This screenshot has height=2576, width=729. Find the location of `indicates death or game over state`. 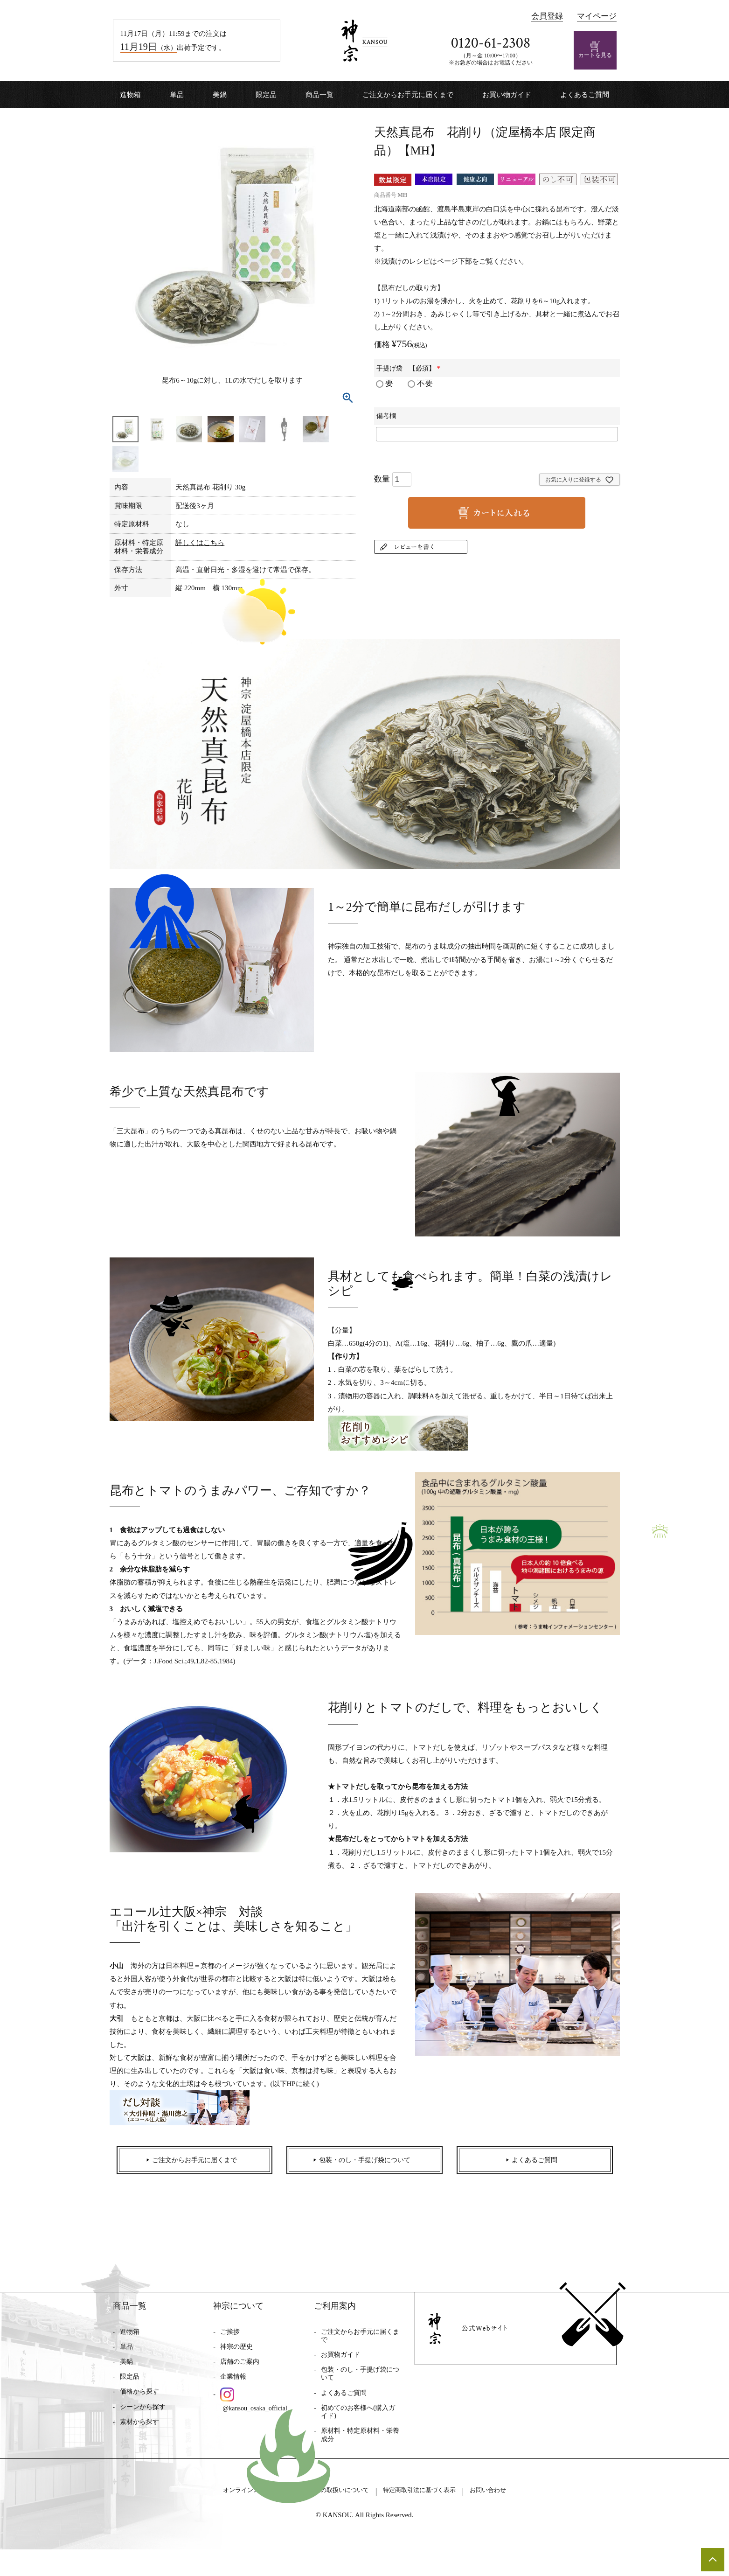

indicates death or game over state is located at coordinates (507, 1096).